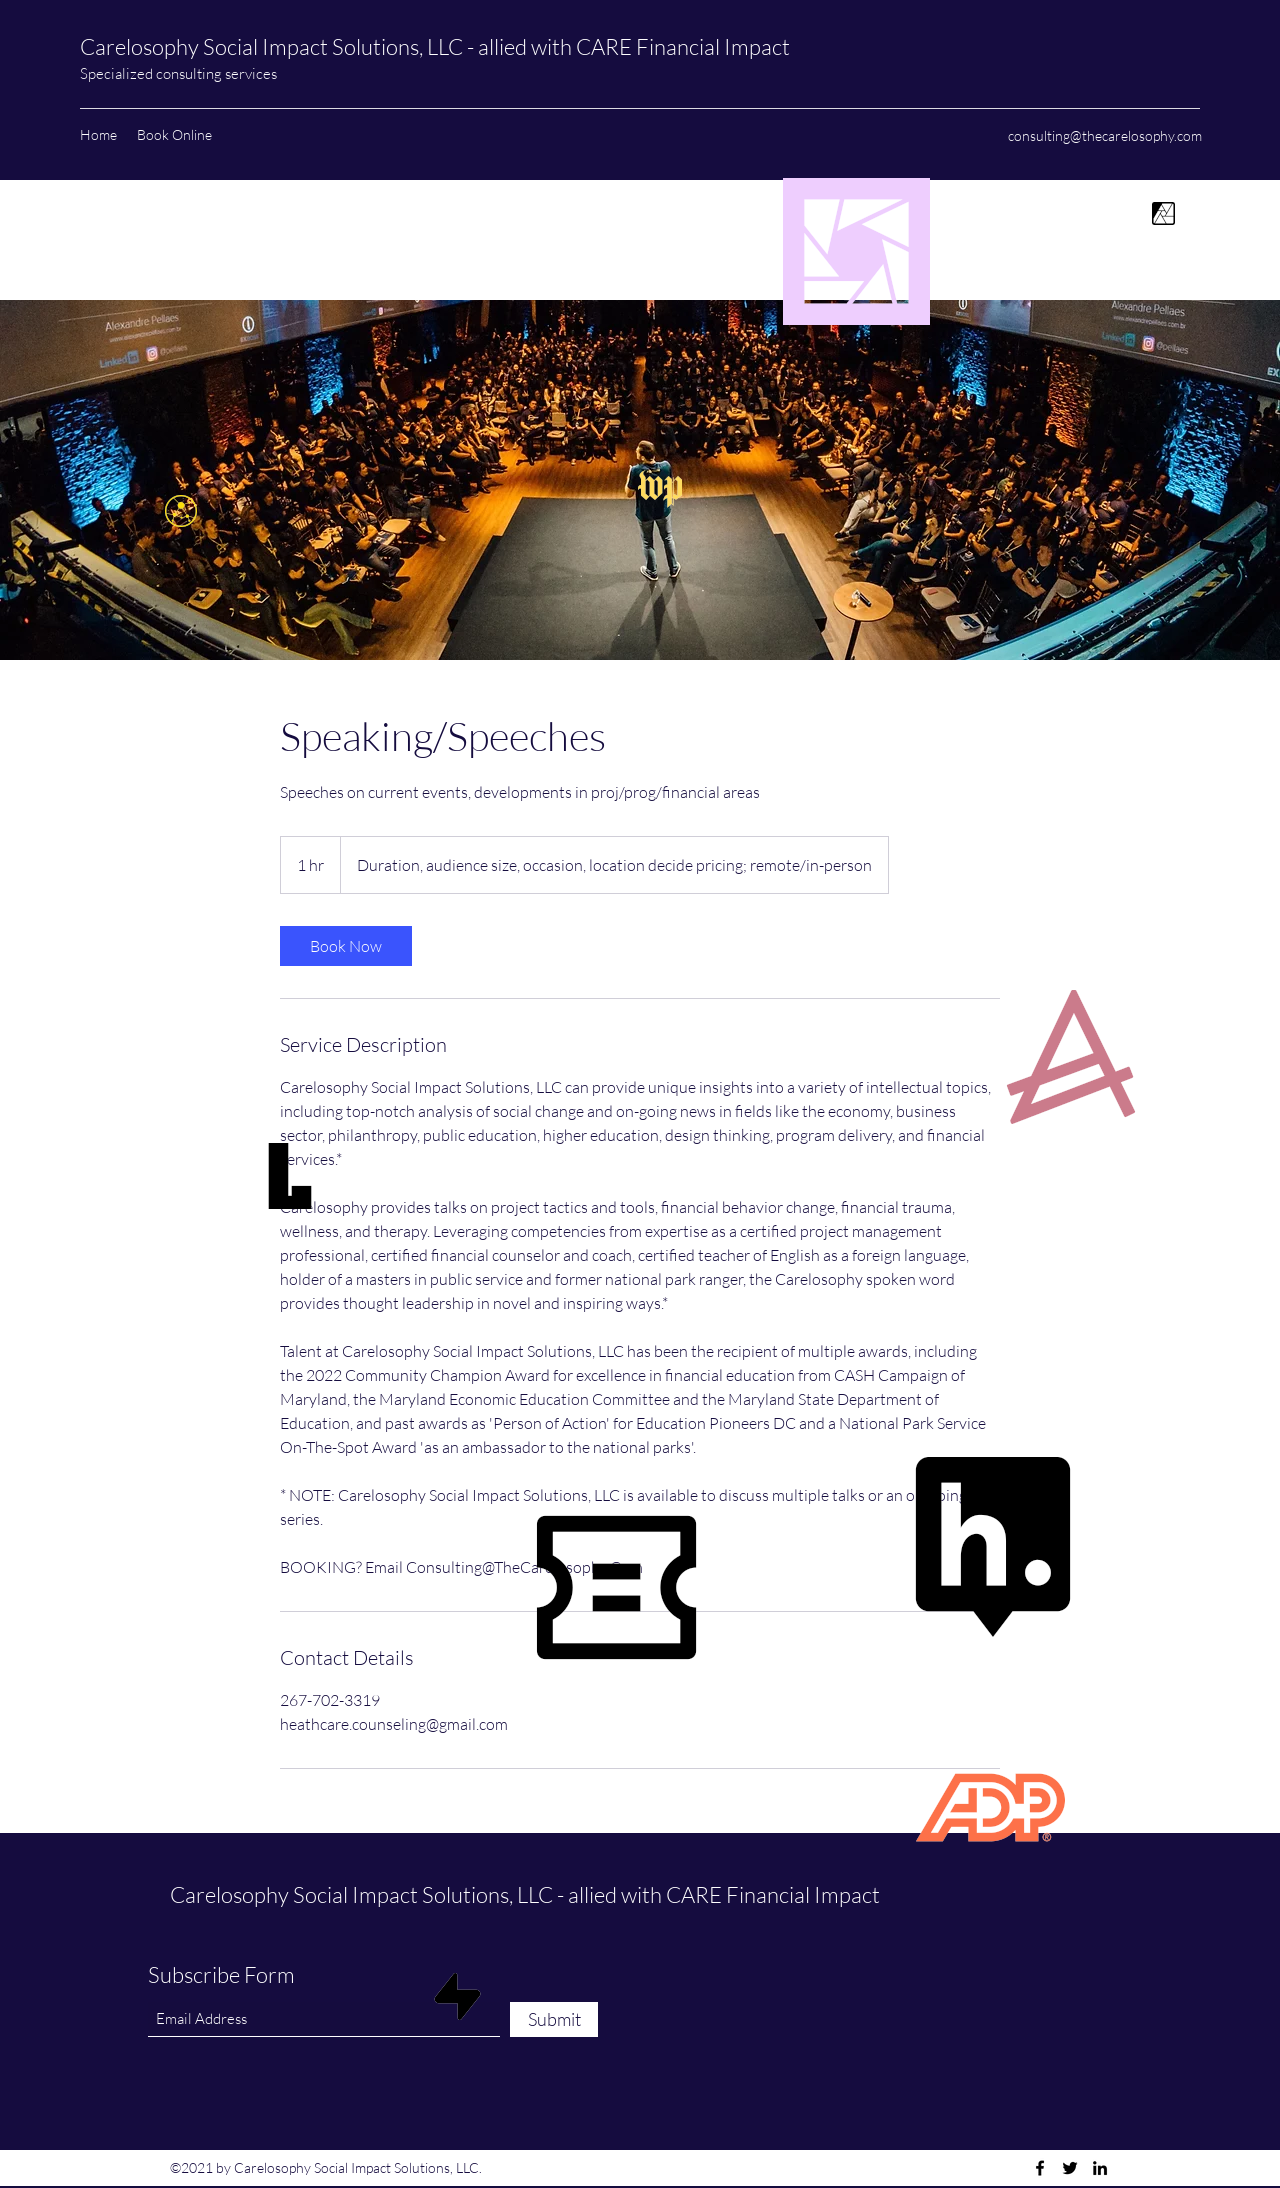 The image size is (1280, 2188). Describe the element at coordinates (993, 1547) in the screenshot. I see `open hypothesis annotation tool` at that location.